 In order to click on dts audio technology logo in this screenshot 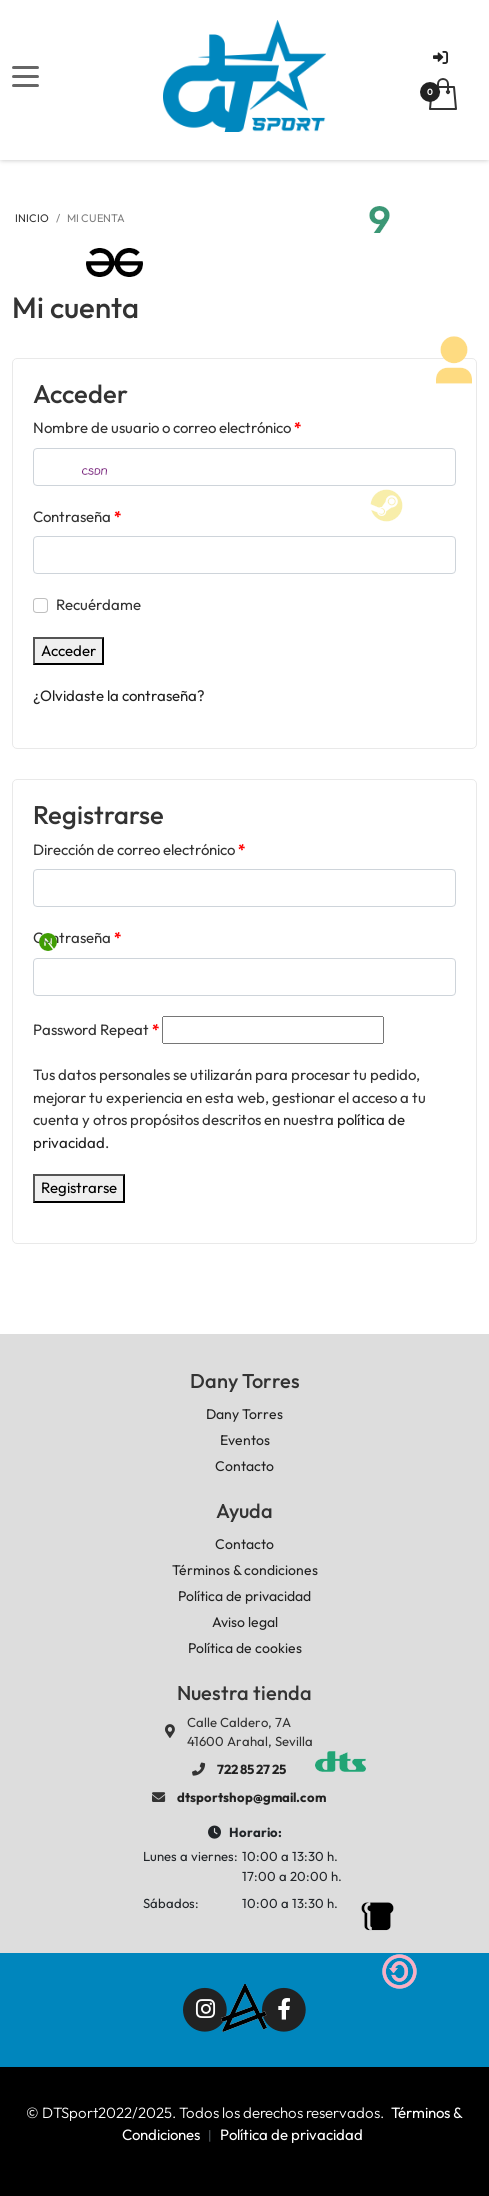, I will do `click(340, 1761)`.